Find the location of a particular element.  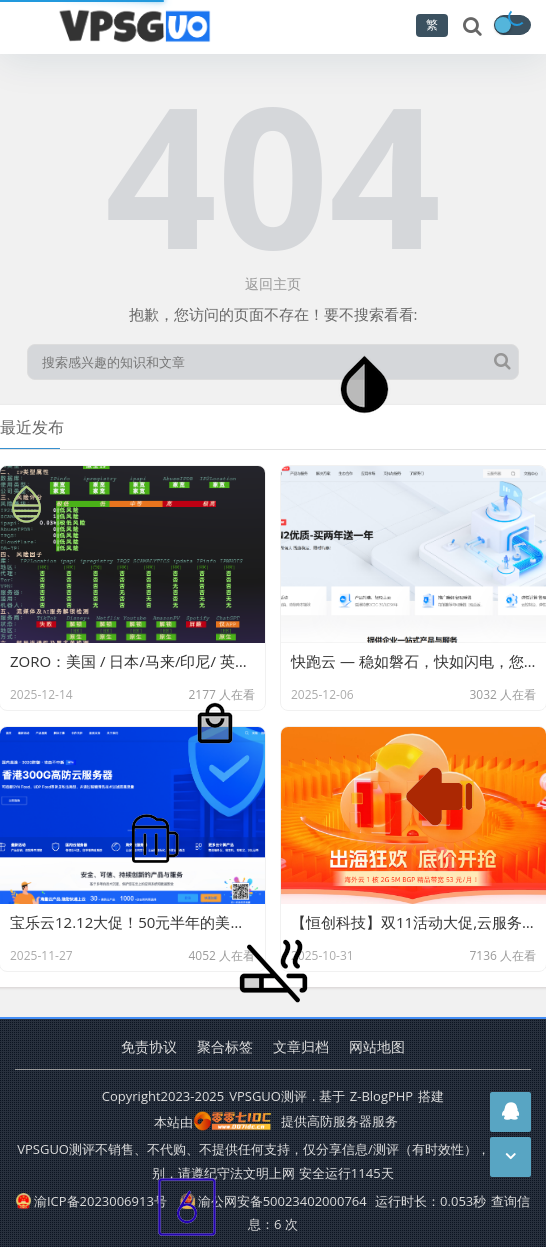

adjust fill level or capacity is located at coordinates (26, 505).